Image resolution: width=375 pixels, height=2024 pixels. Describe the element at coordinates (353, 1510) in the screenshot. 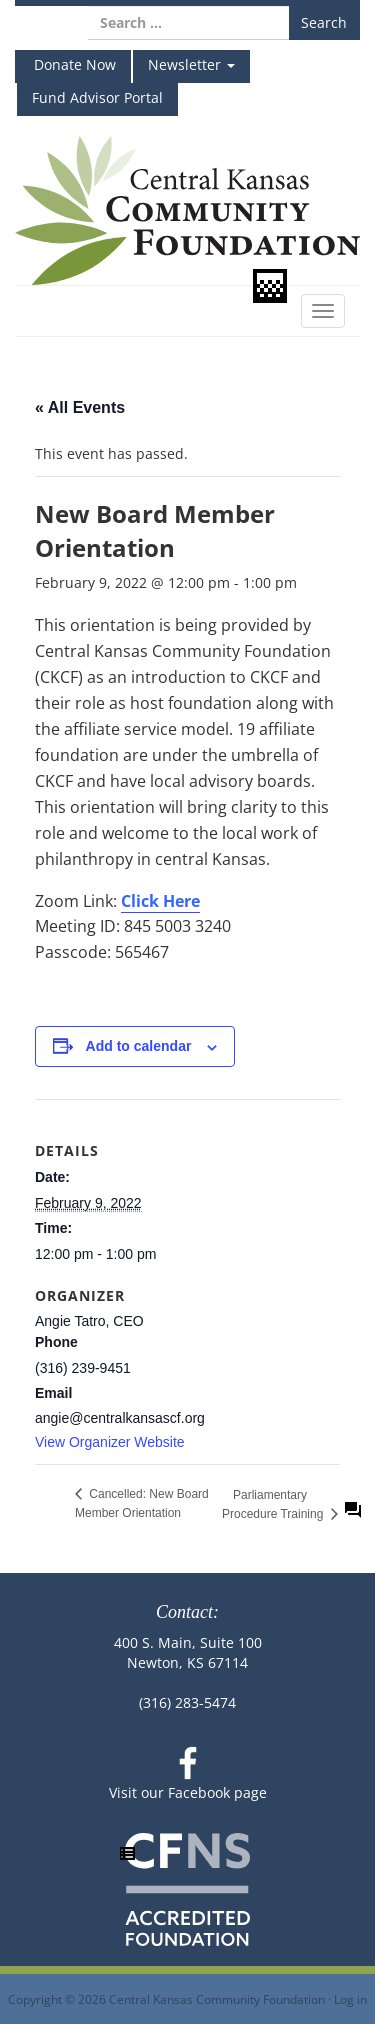

I see `open chat or messaging` at that location.